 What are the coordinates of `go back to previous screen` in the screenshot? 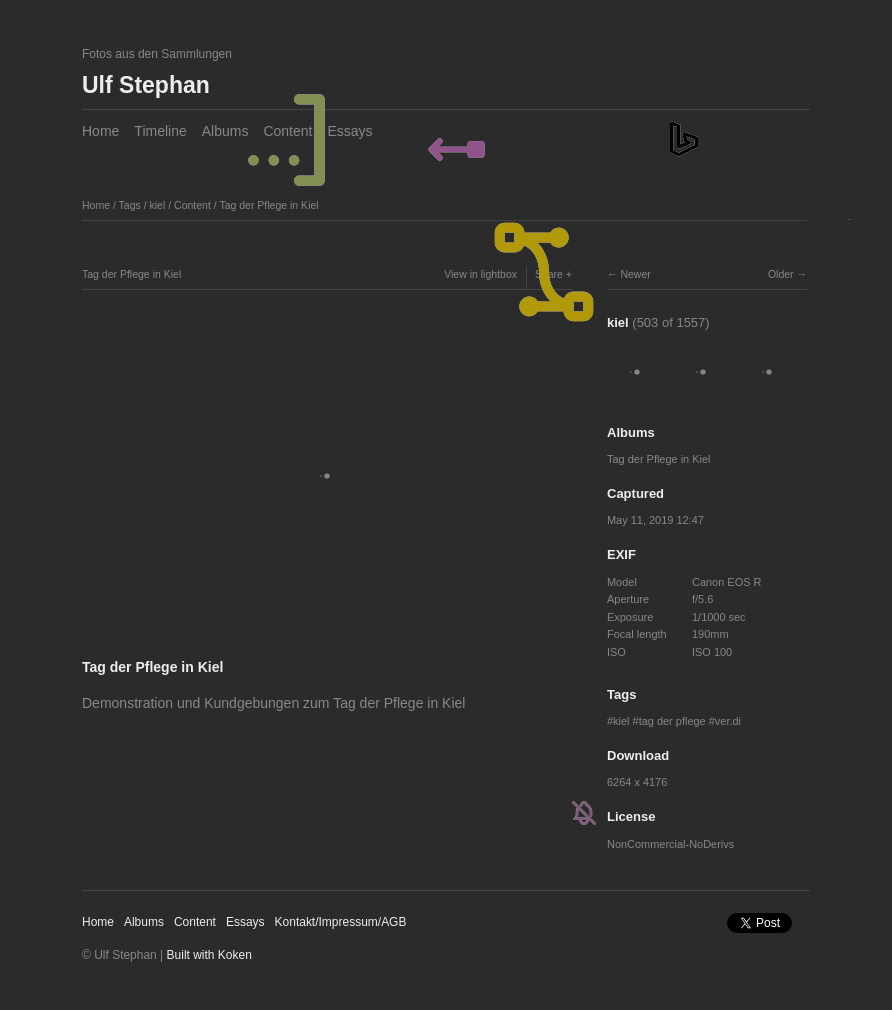 It's located at (456, 149).